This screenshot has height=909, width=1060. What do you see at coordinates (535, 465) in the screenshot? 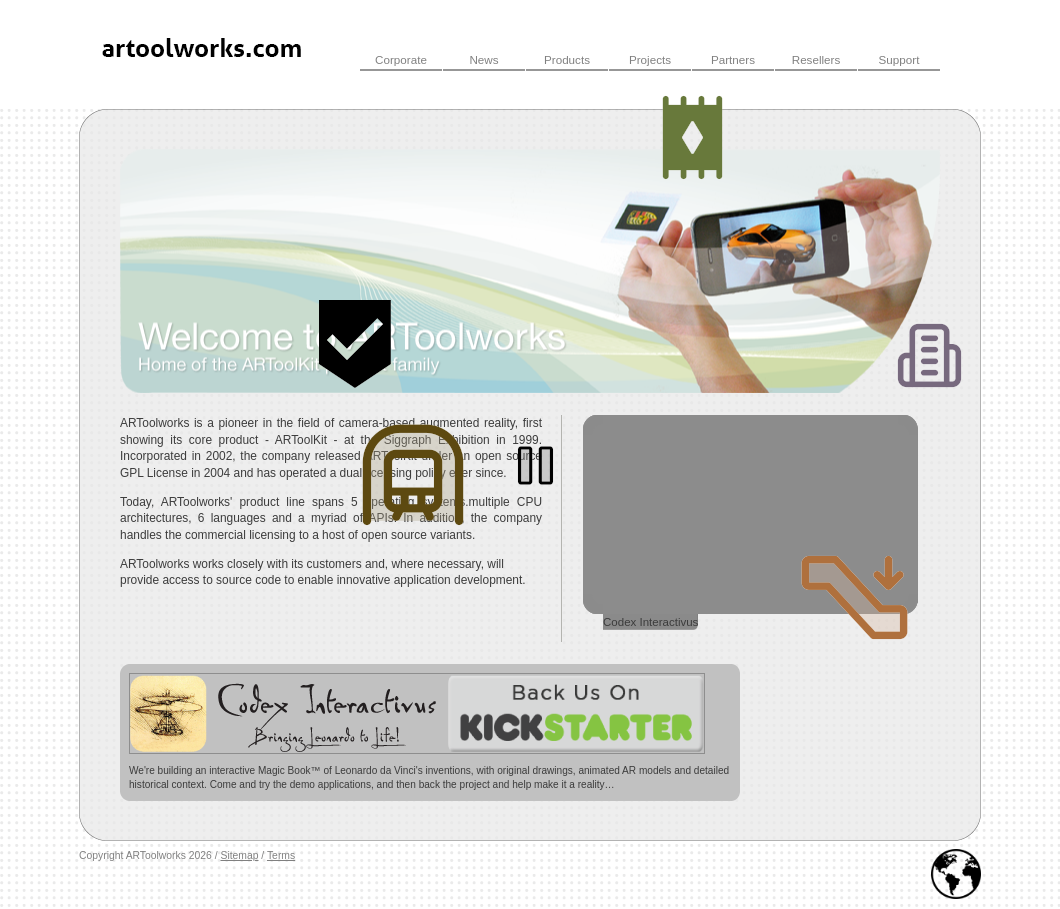
I see `pause media playback` at bounding box center [535, 465].